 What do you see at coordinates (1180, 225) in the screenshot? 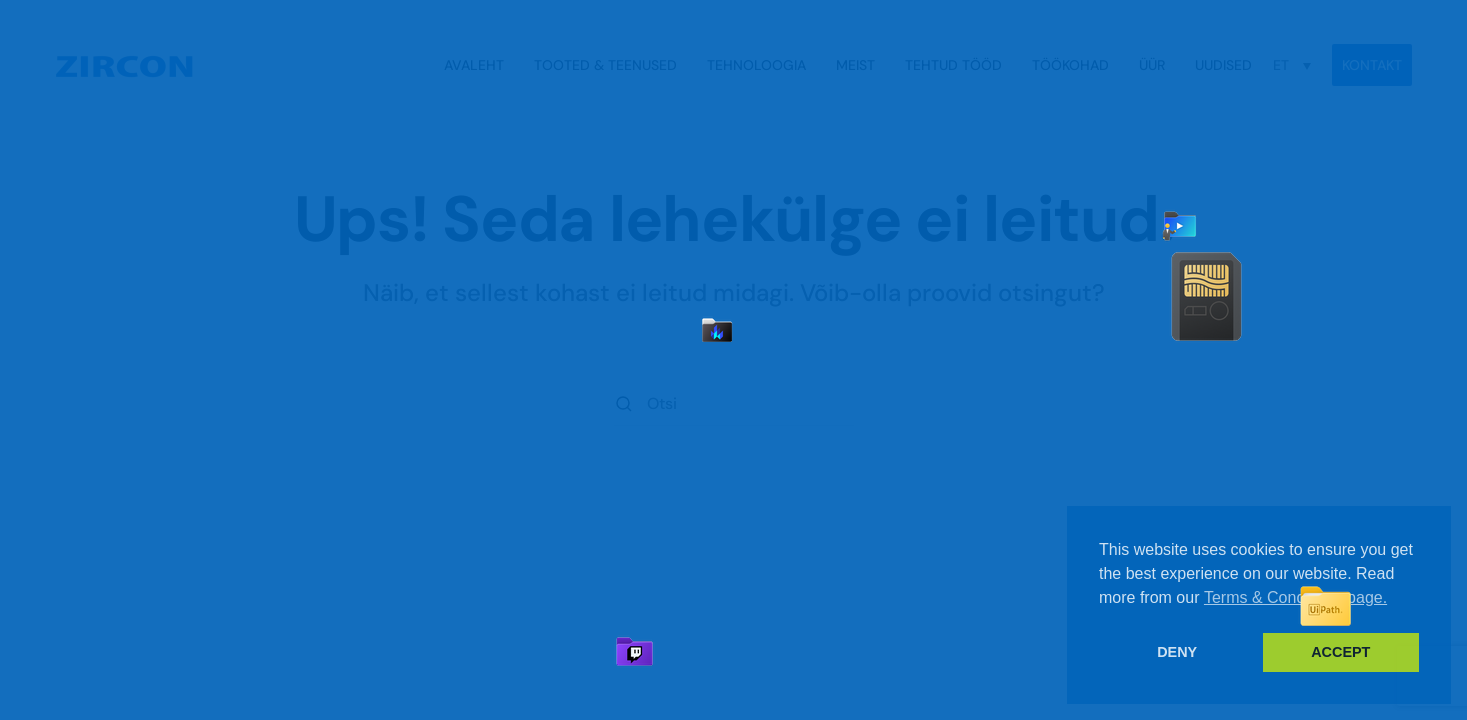
I see `open video tutorials folder` at bounding box center [1180, 225].